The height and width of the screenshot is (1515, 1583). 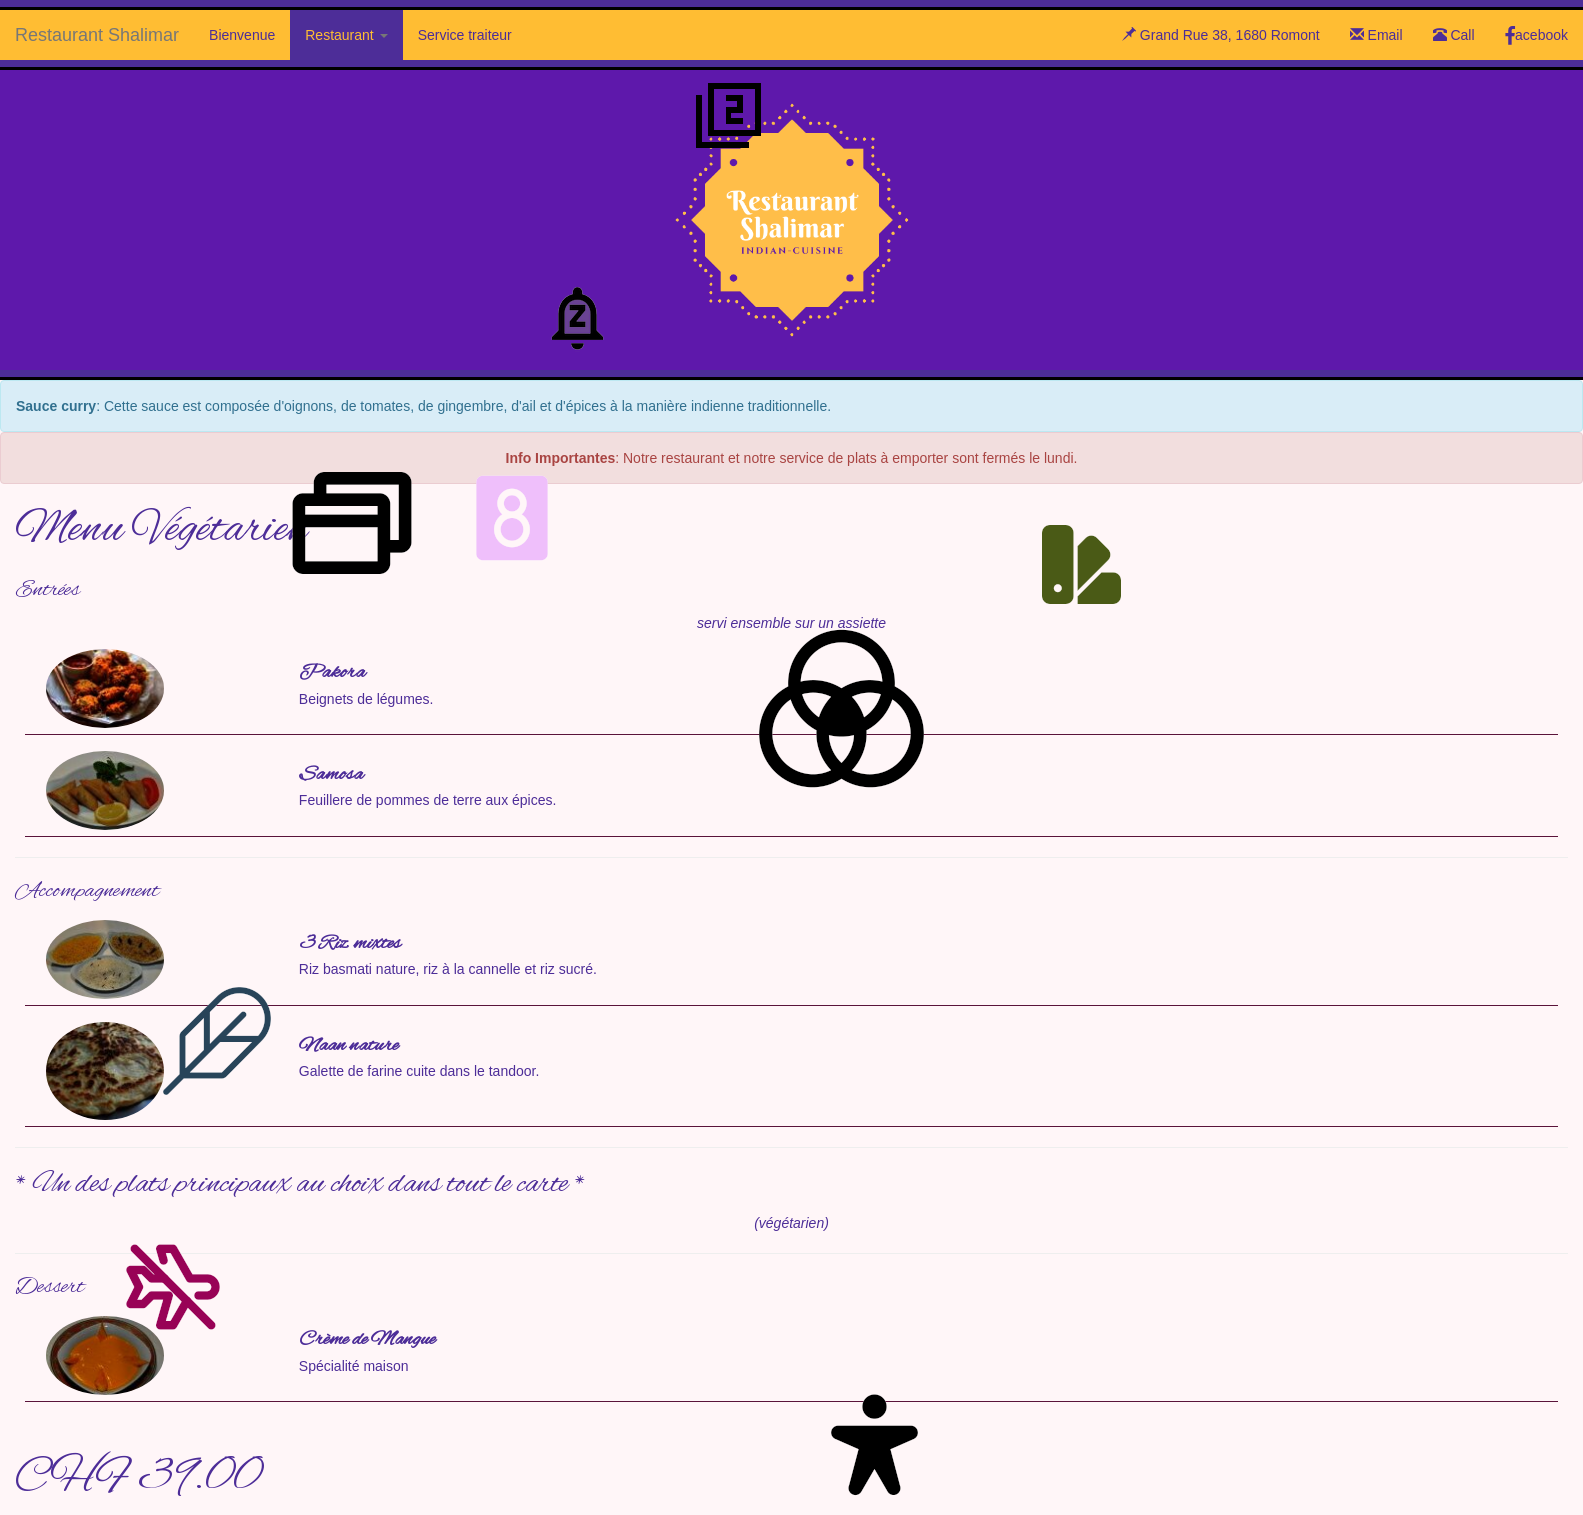 What do you see at coordinates (173, 1287) in the screenshot?
I see `disable airplane mode` at bounding box center [173, 1287].